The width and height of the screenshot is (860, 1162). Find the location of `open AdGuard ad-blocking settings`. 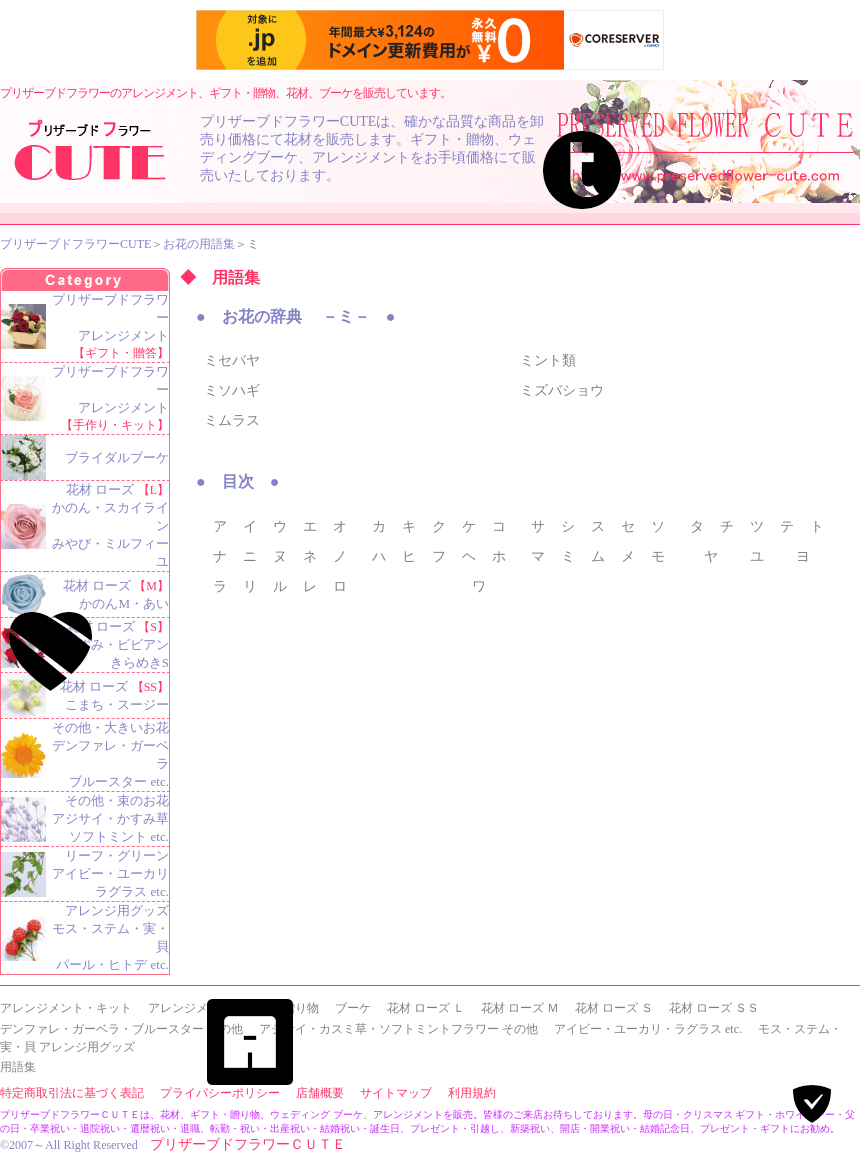

open AdGuard ad-blocking settings is located at coordinates (812, 1104).